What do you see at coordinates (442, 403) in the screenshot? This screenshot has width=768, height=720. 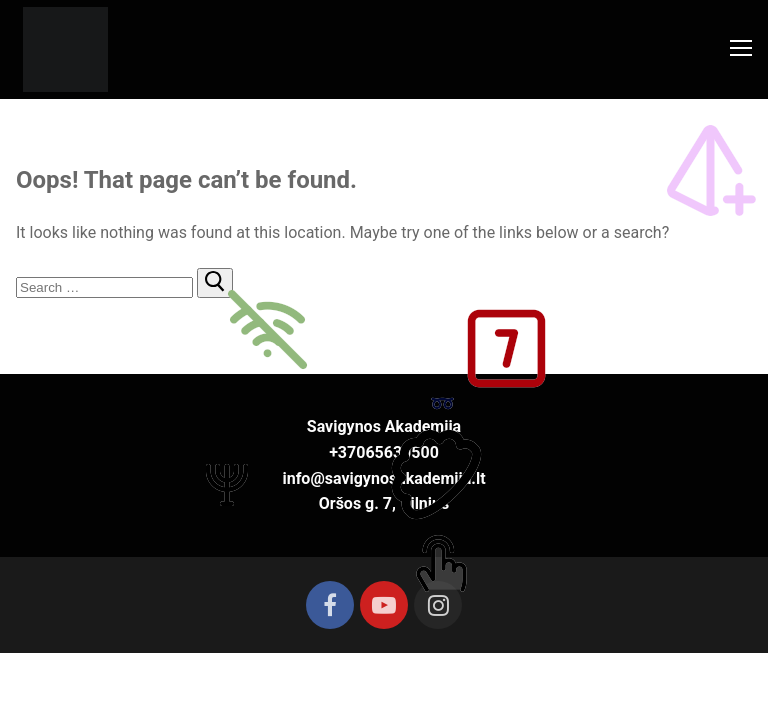 I see `voicemail indicator or notification` at bounding box center [442, 403].